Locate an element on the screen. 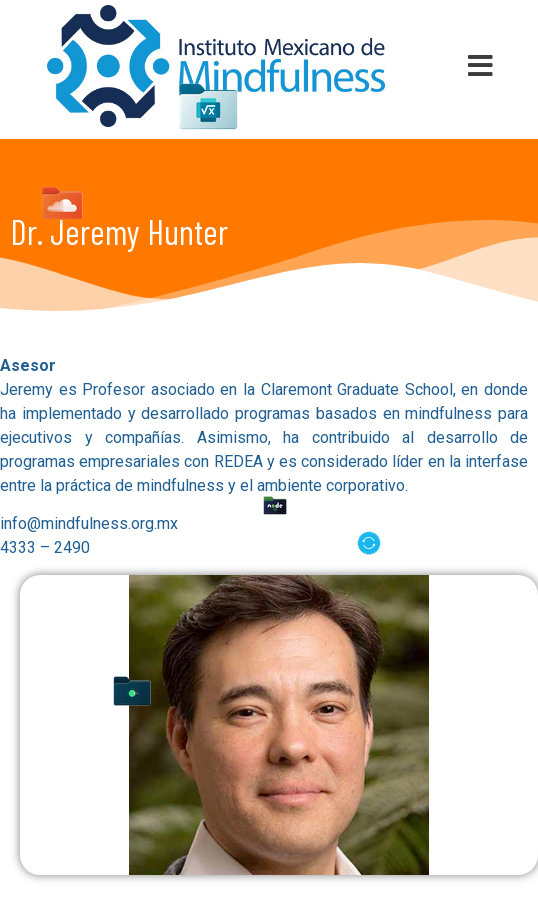 This screenshot has height=905, width=538. open folder containing node.js project files is located at coordinates (275, 506).